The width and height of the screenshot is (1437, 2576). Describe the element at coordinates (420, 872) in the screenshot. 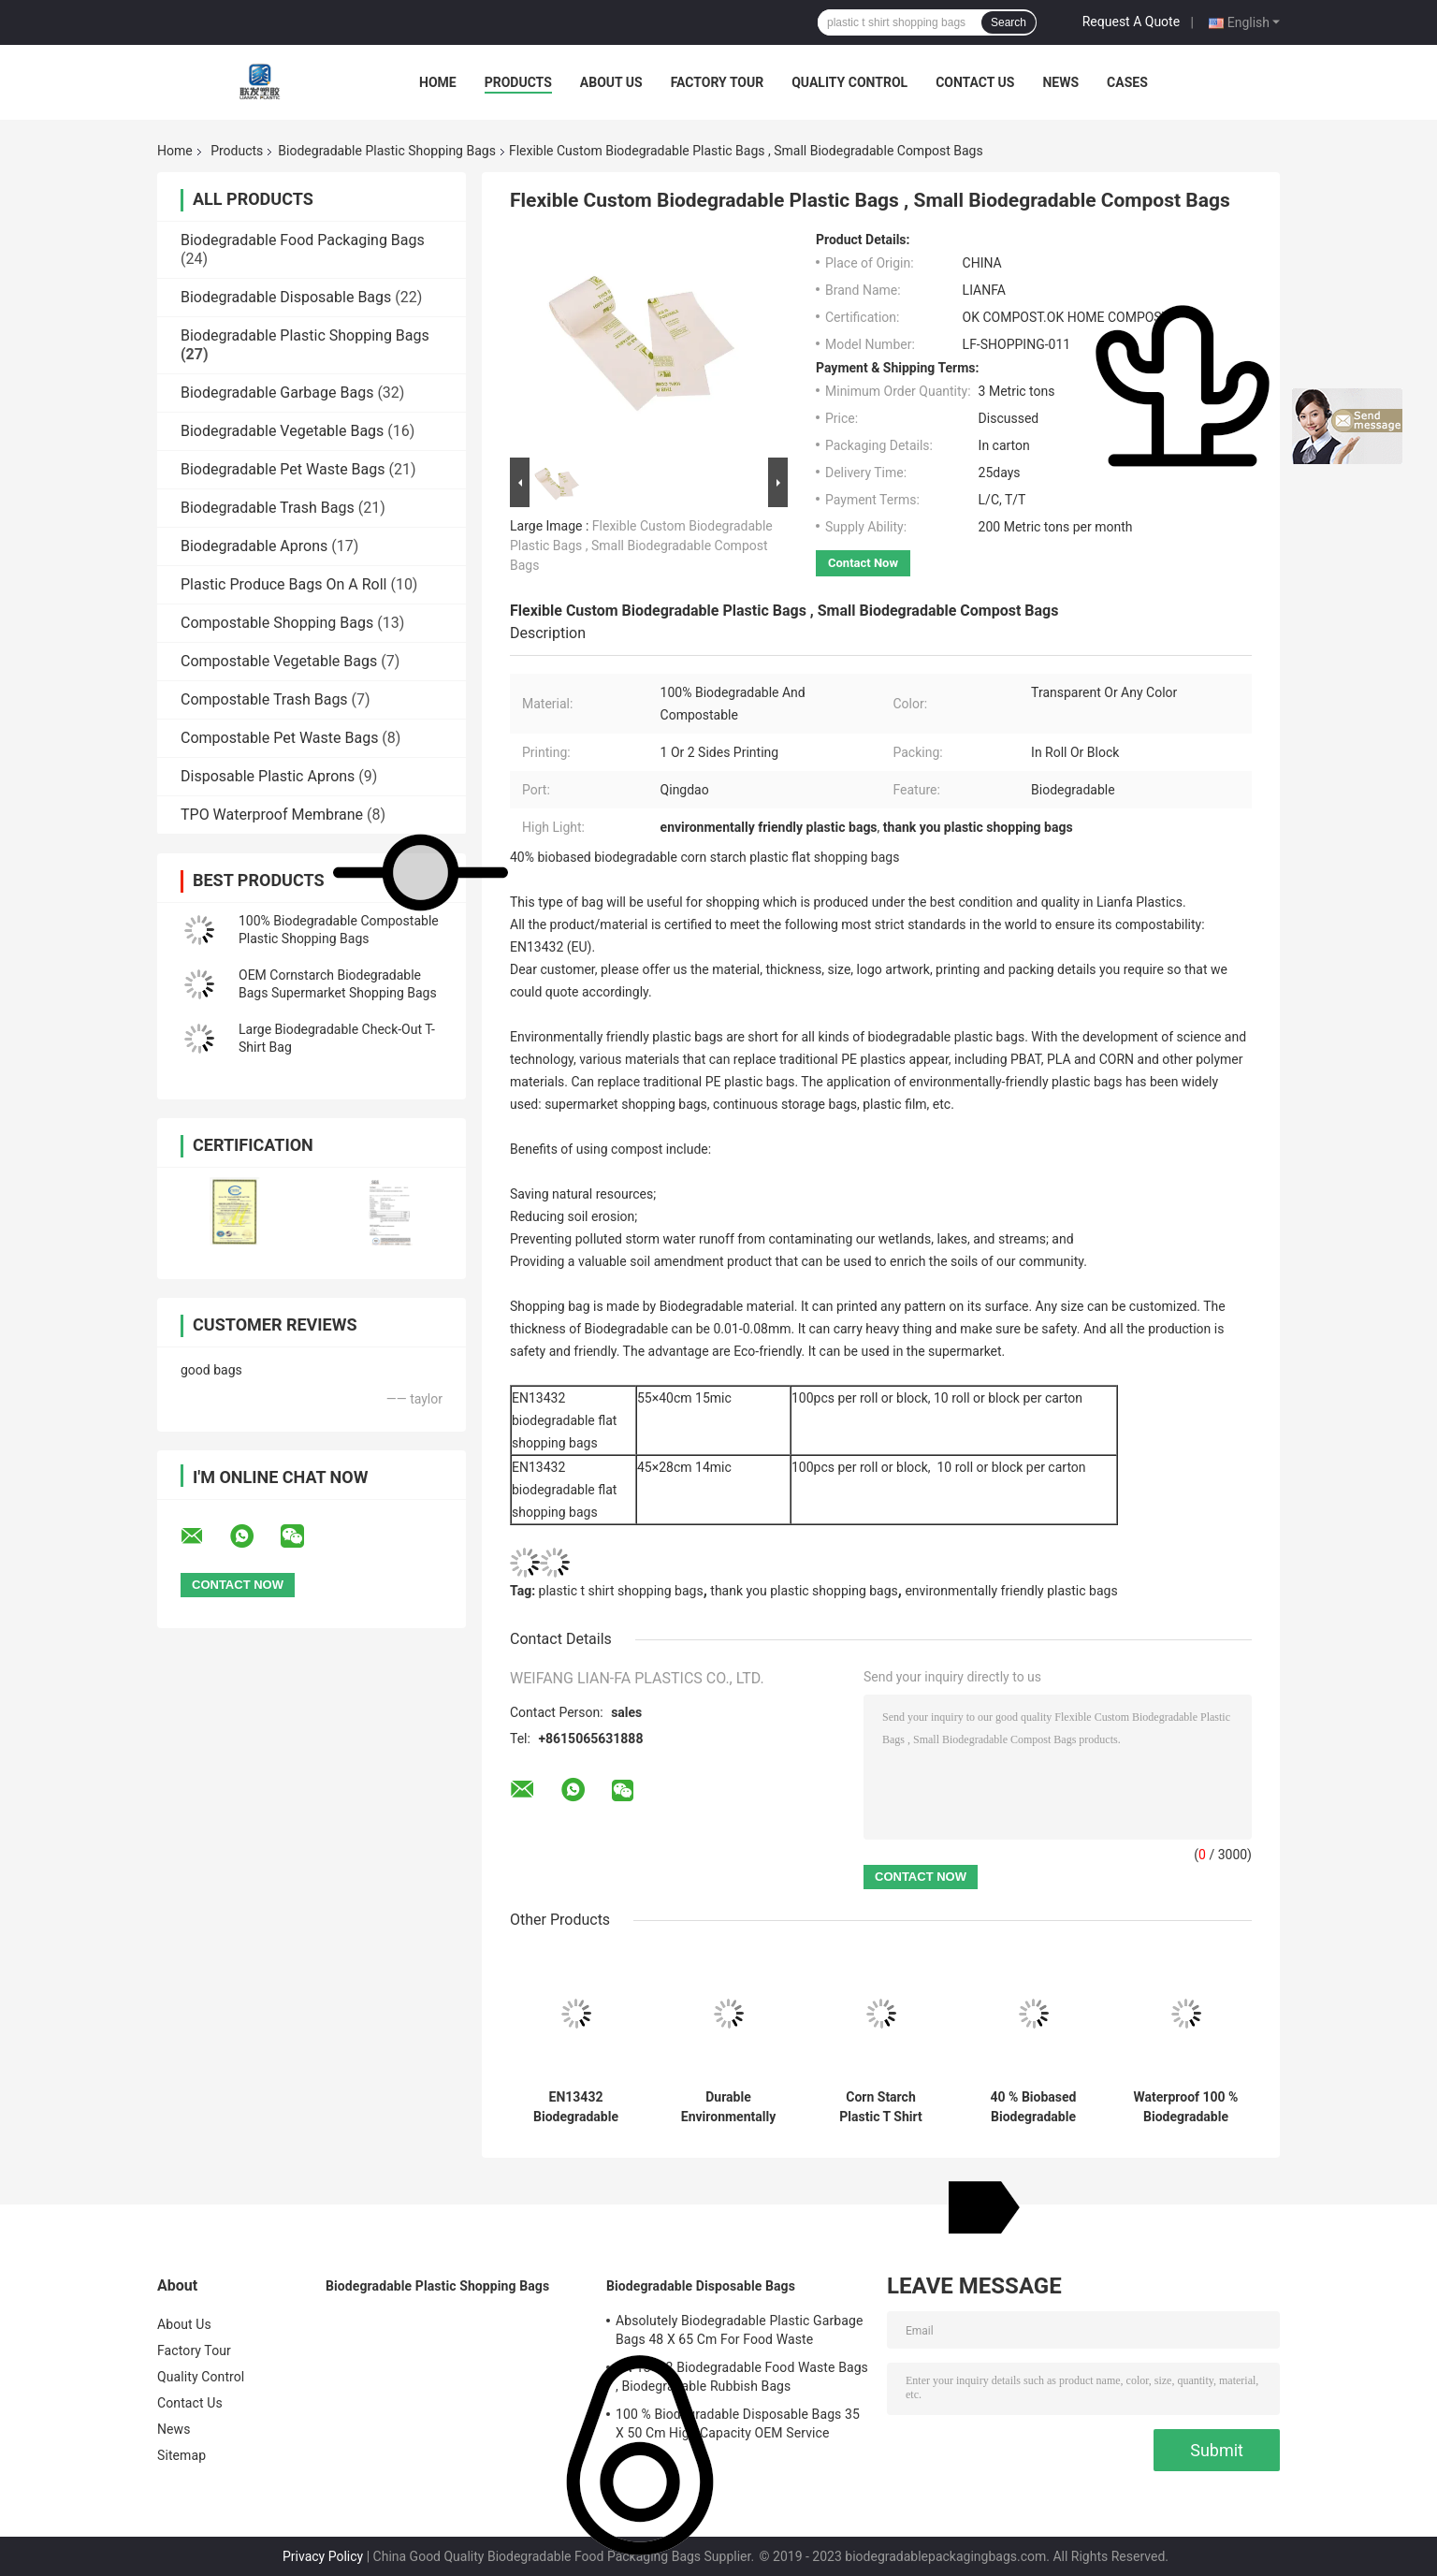

I see `view commit history` at that location.